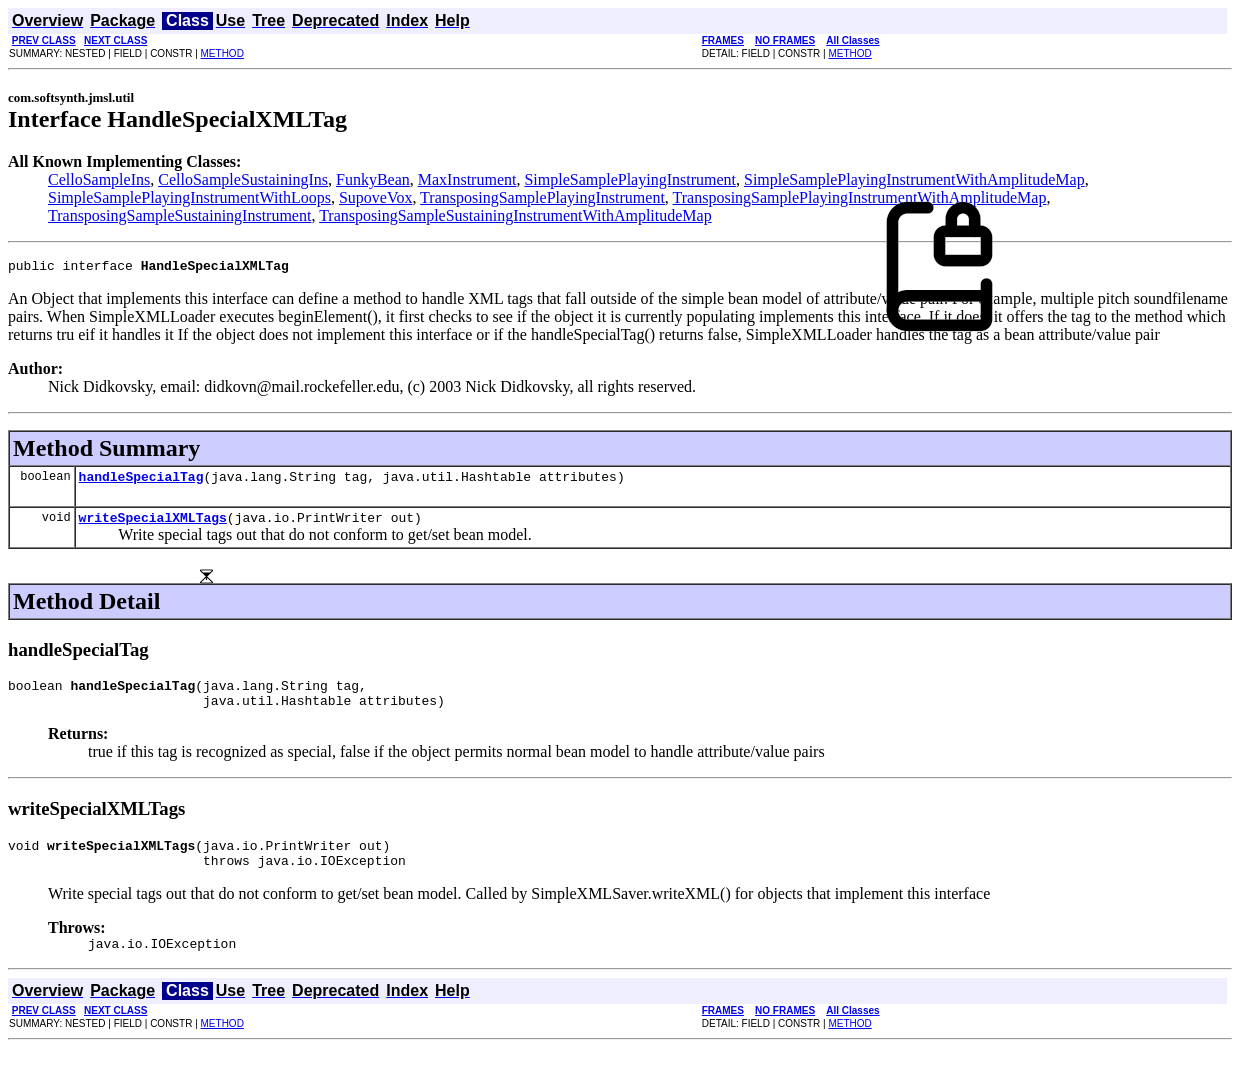 This screenshot has width=1240, height=1072. Describe the element at coordinates (206, 576) in the screenshot. I see `indicates a process is in progress or loading` at that location.